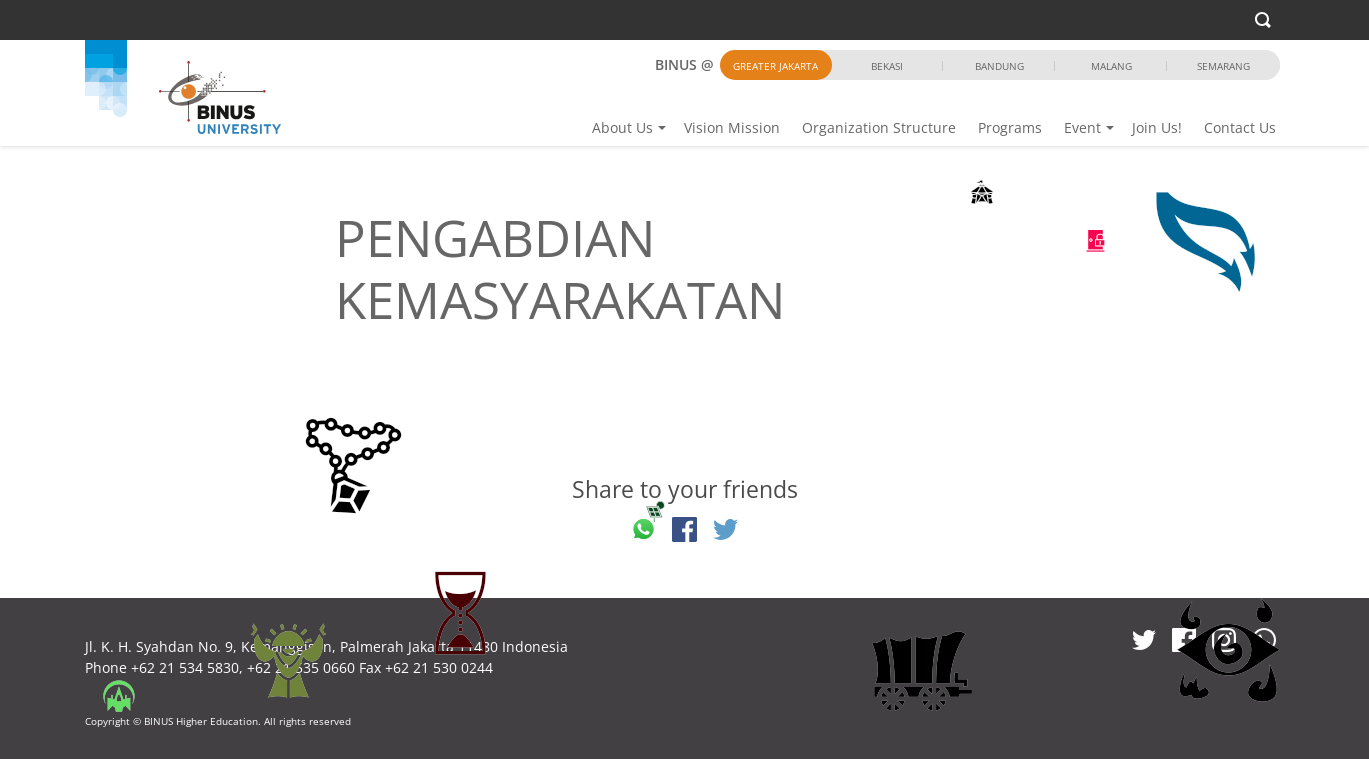  What do you see at coordinates (353, 465) in the screenshot?
I see `view equipped jewelry or accessories` at bounding box center [353, 465].